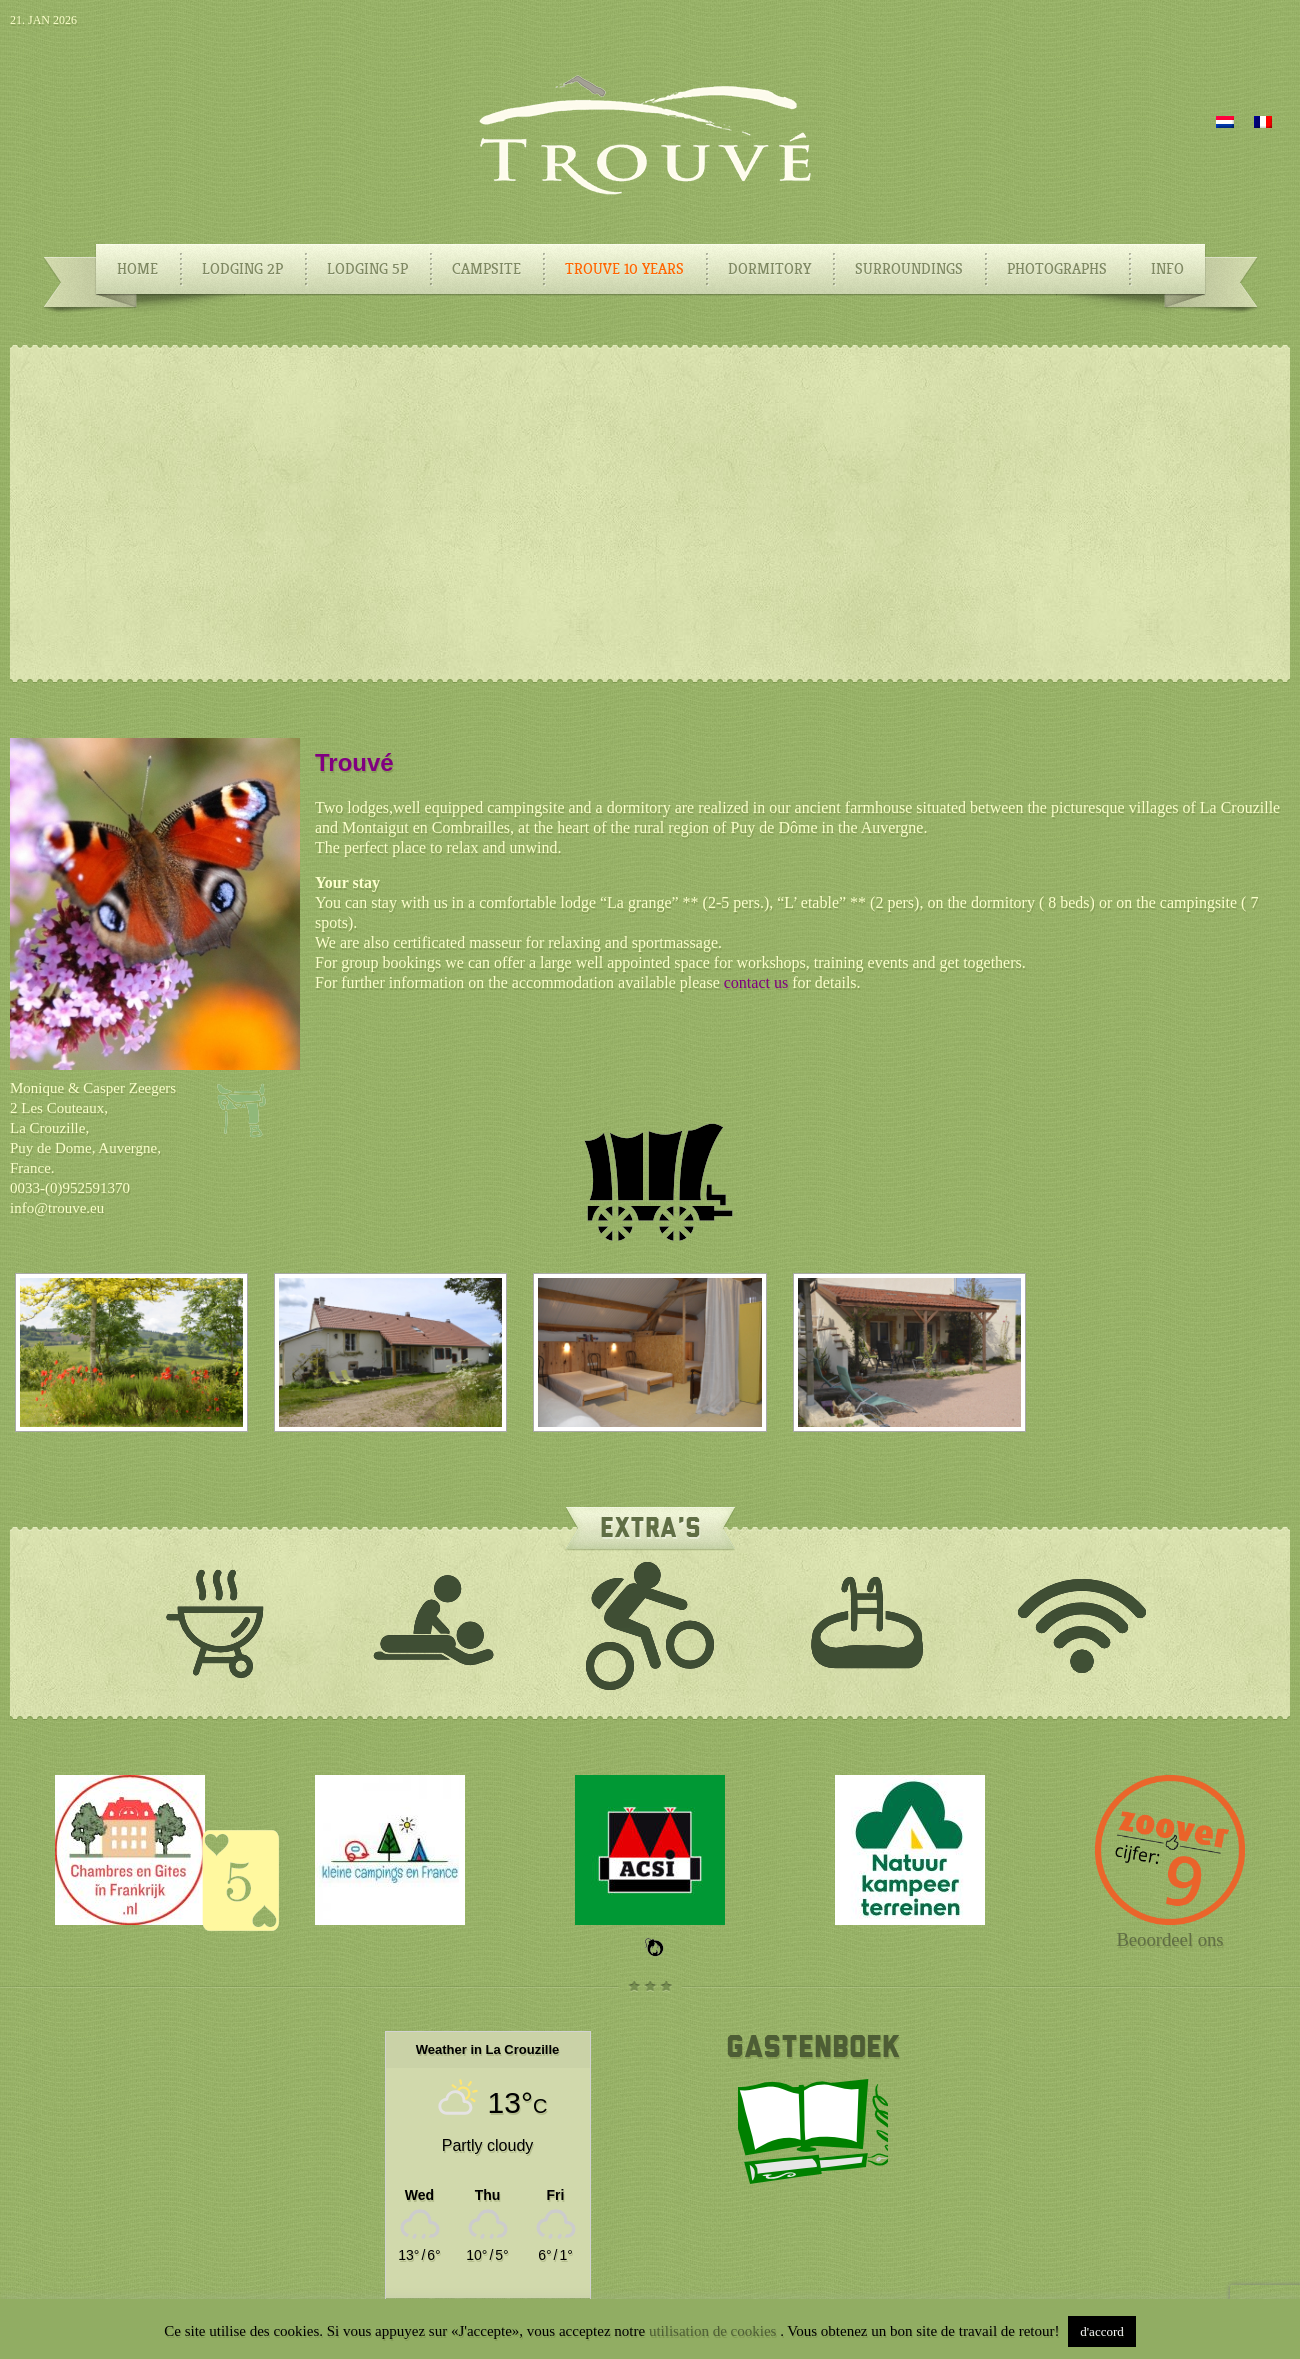 This screenshot has height=2359, width=1300. I want to click on five of hearts playing card, so click(240, 1880).